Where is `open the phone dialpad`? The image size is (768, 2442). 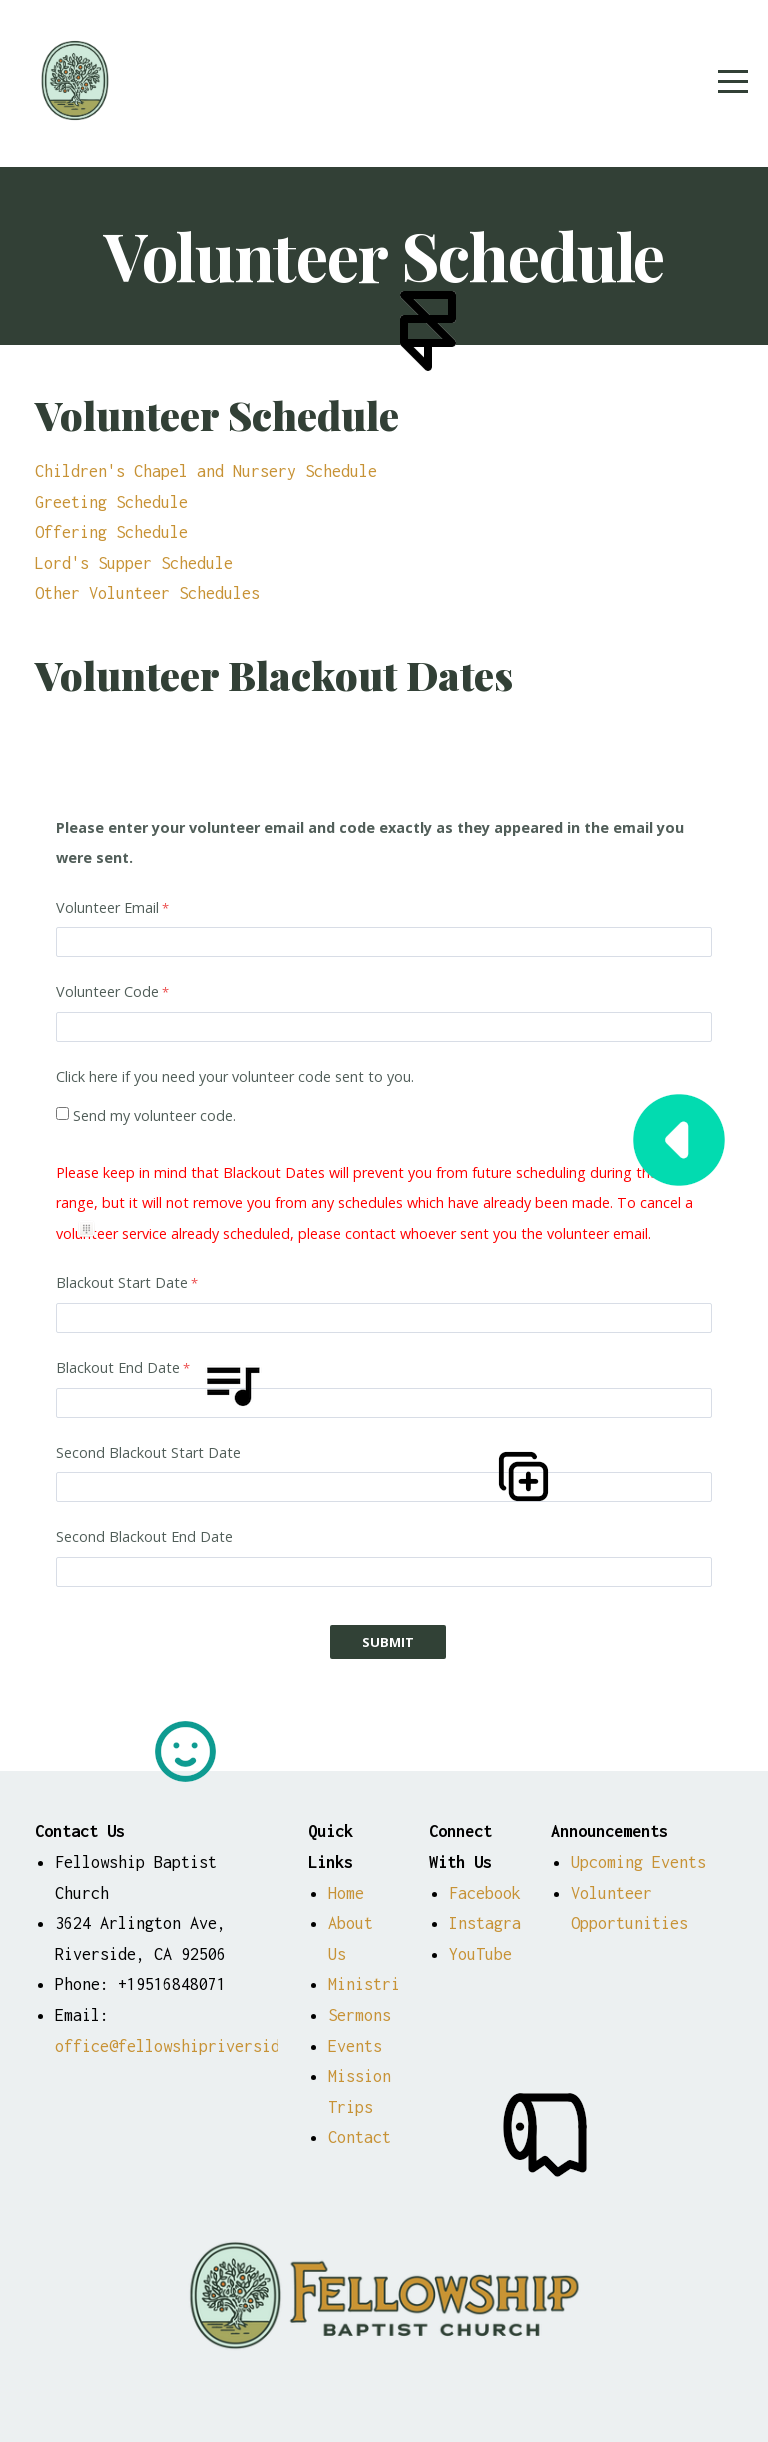
open the phone dialpad is located at coordinates (86, 1228).